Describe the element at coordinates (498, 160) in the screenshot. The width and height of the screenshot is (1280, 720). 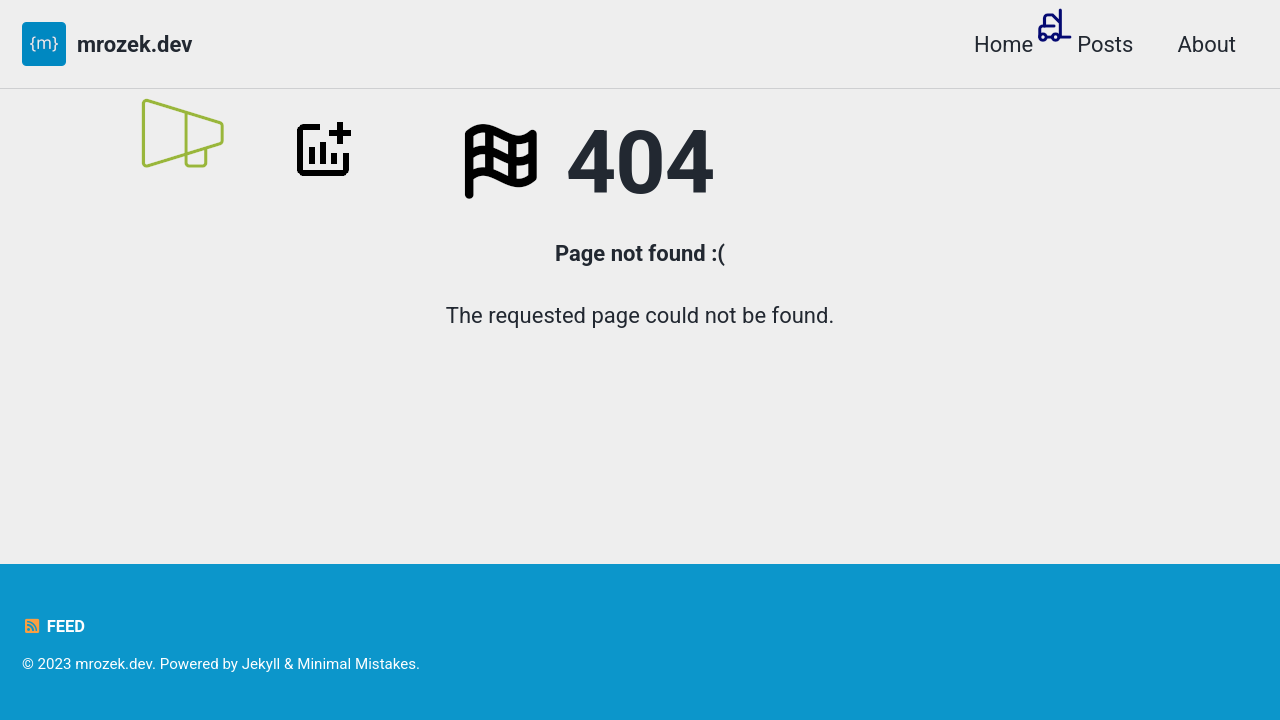
I see `indicates a finish line or goal completion` at that location.